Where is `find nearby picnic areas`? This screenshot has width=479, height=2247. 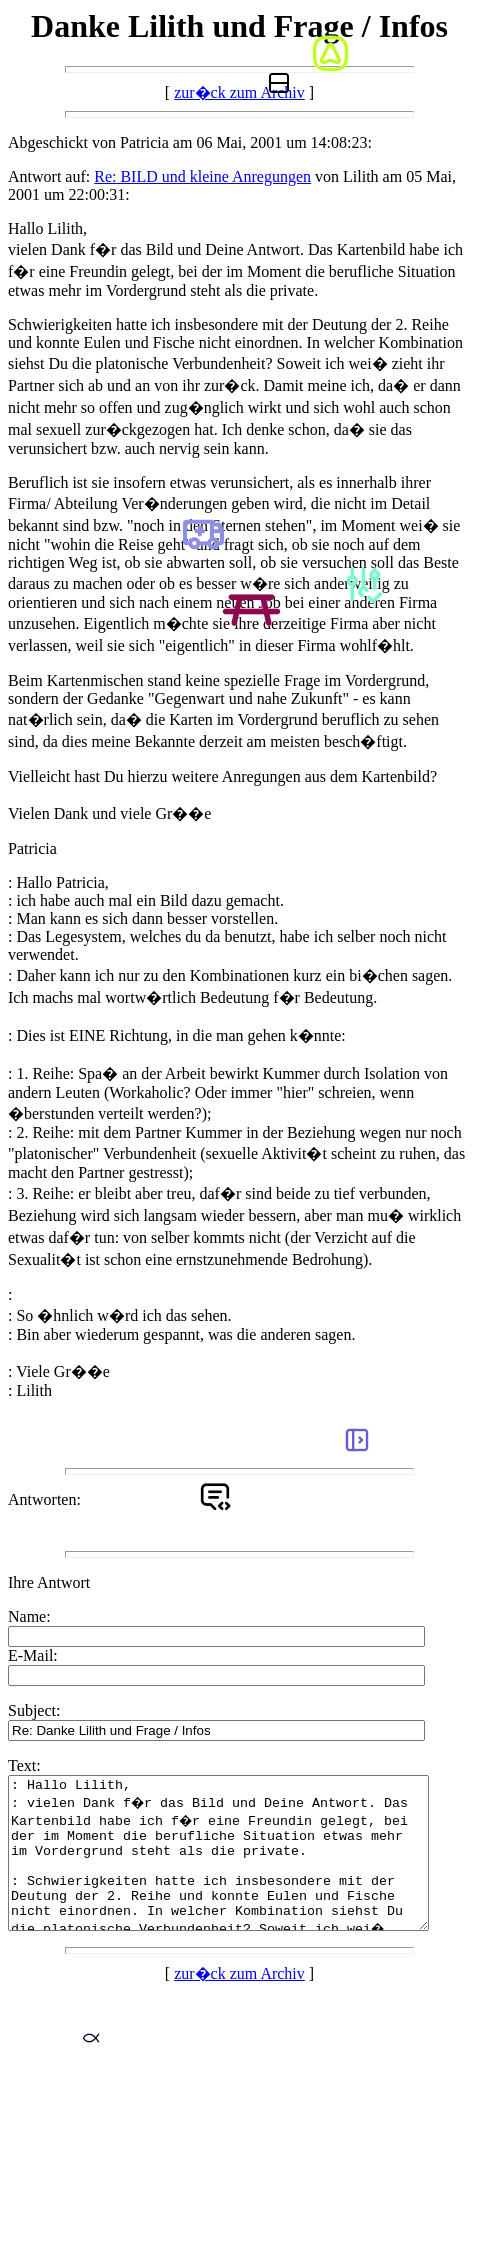
find nearby picnic areas is located at coordinates (251, 611).